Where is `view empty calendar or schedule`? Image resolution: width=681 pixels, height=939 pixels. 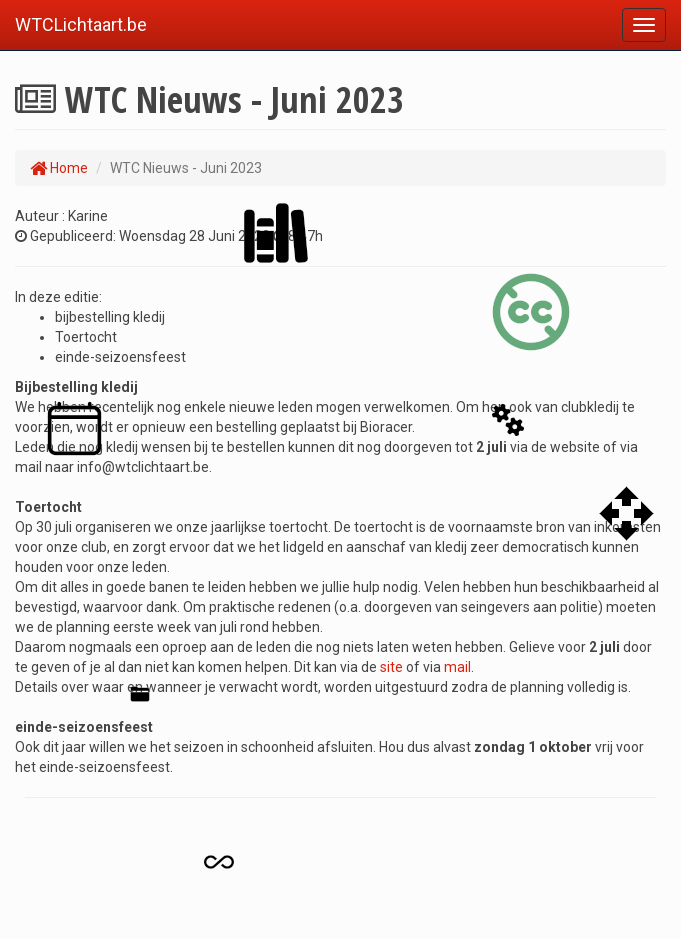 view empty calendar or schedule is located at coordinates (74, 428).